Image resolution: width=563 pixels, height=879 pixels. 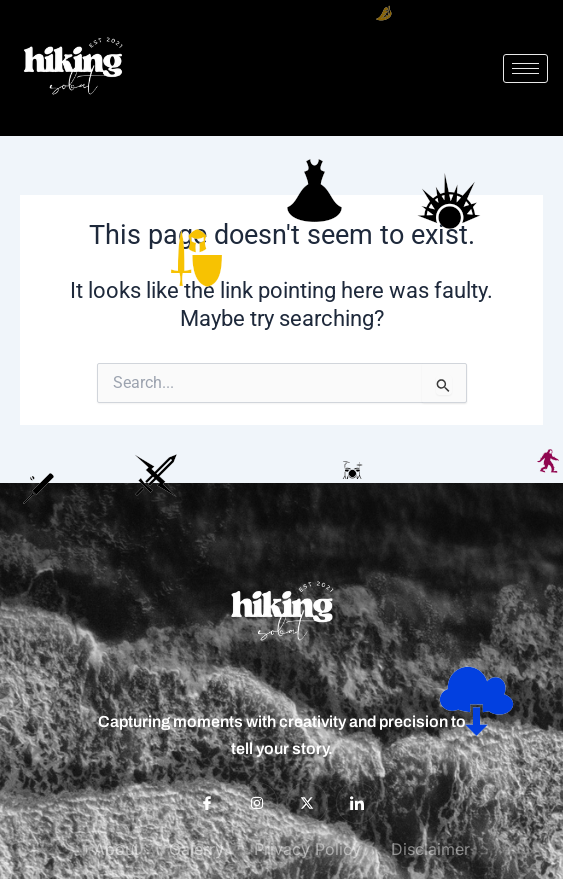 What do you see at coordinates (352, 469) in the screenshot?
I see `access drum or percussion instruments` at bounding box center [352, 469].